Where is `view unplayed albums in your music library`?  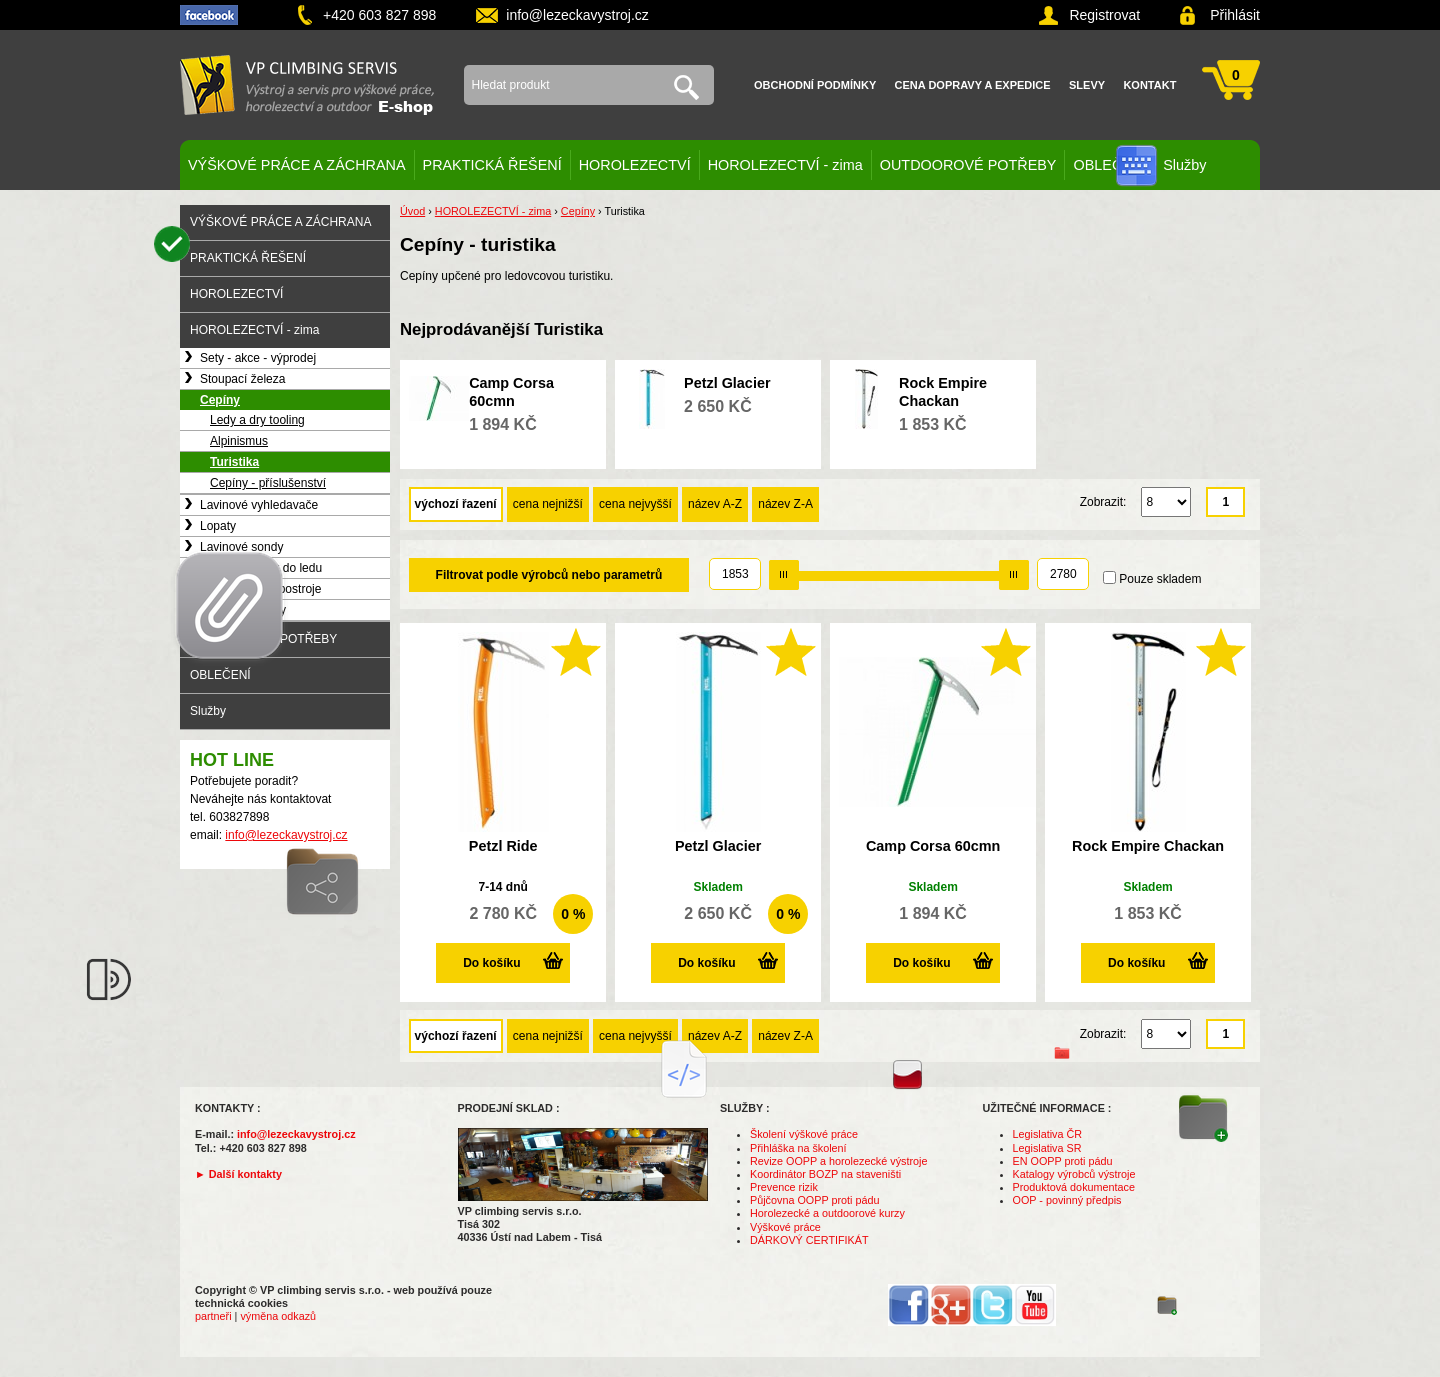
view unplayed albums in your music library is located at coordinates (107, 979).